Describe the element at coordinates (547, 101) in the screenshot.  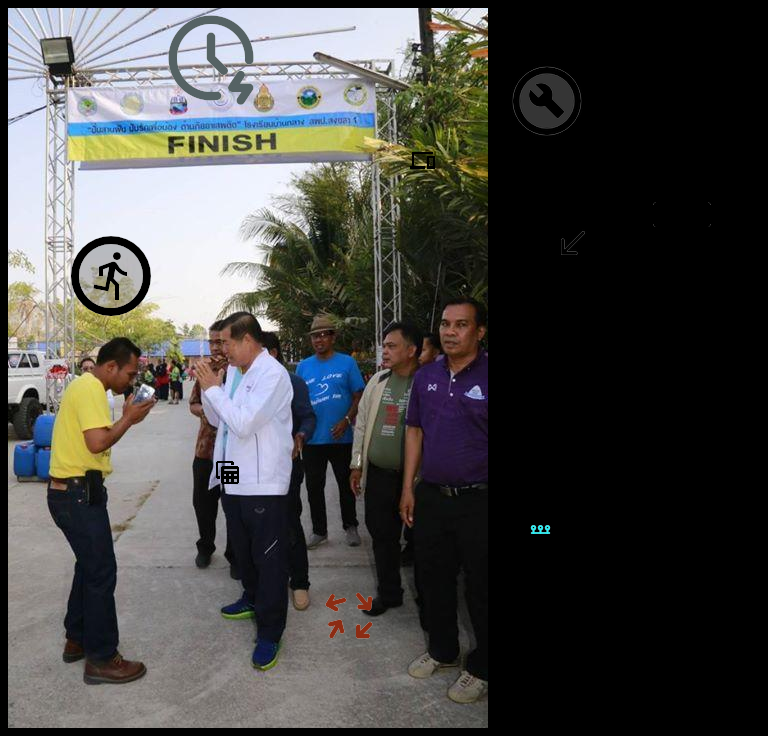
I see `access settings or configuration options` at that location.